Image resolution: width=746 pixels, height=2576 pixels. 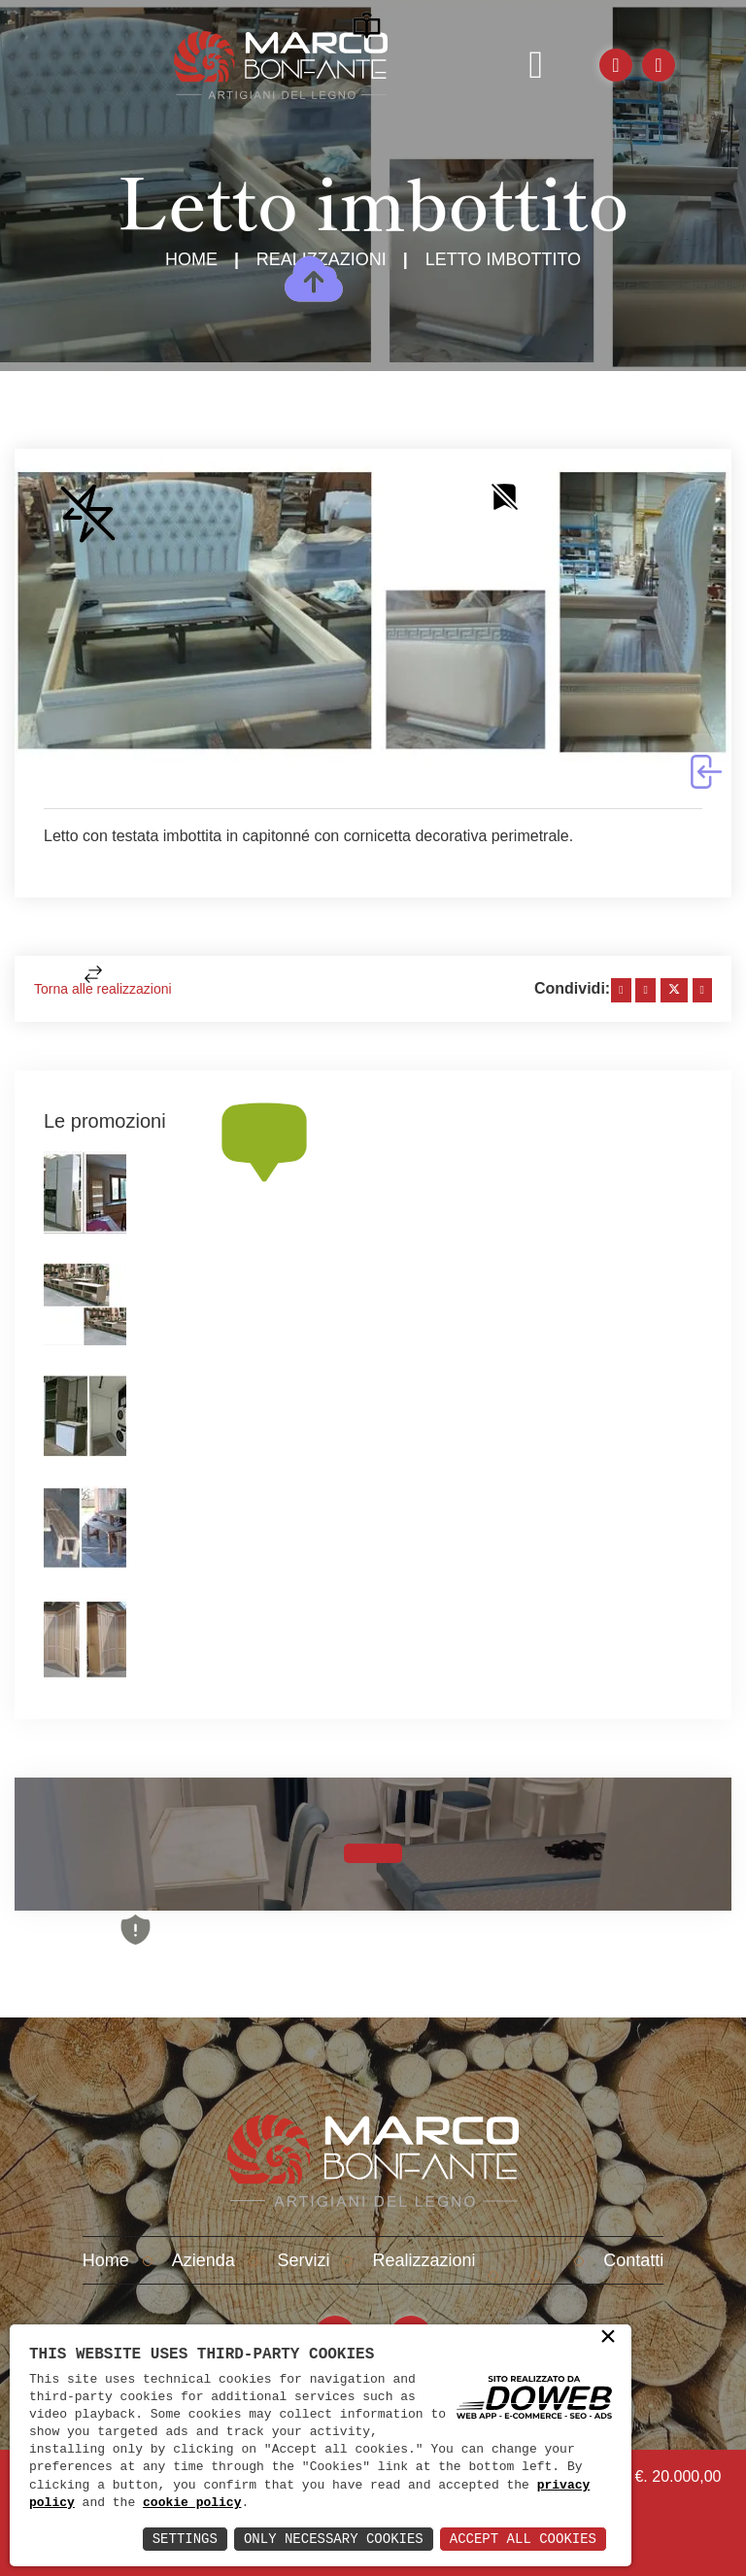 What do you see at coordinates (93, 974) in the screenshot?
I see `swap or exchange items` at bounding box center [93, 974].